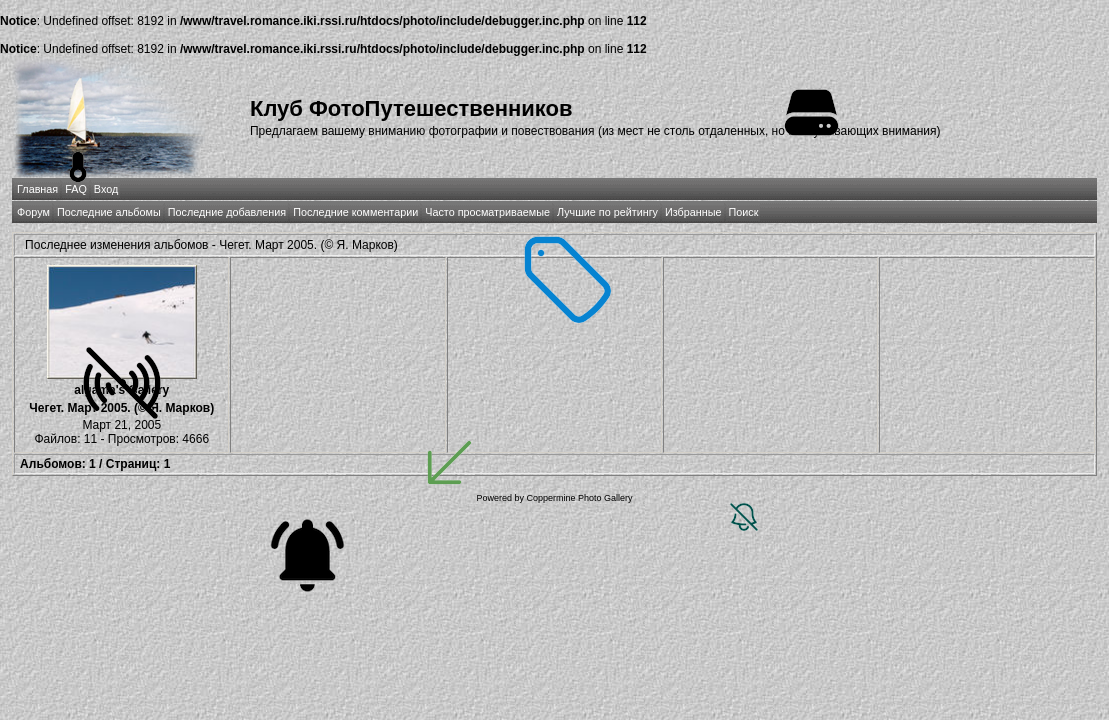 Image resolution: width=1109 pixels, height=720 pixels. Describe the element at coordinates (744, 517) in the screenshot. I see `mute notifications` at that location.